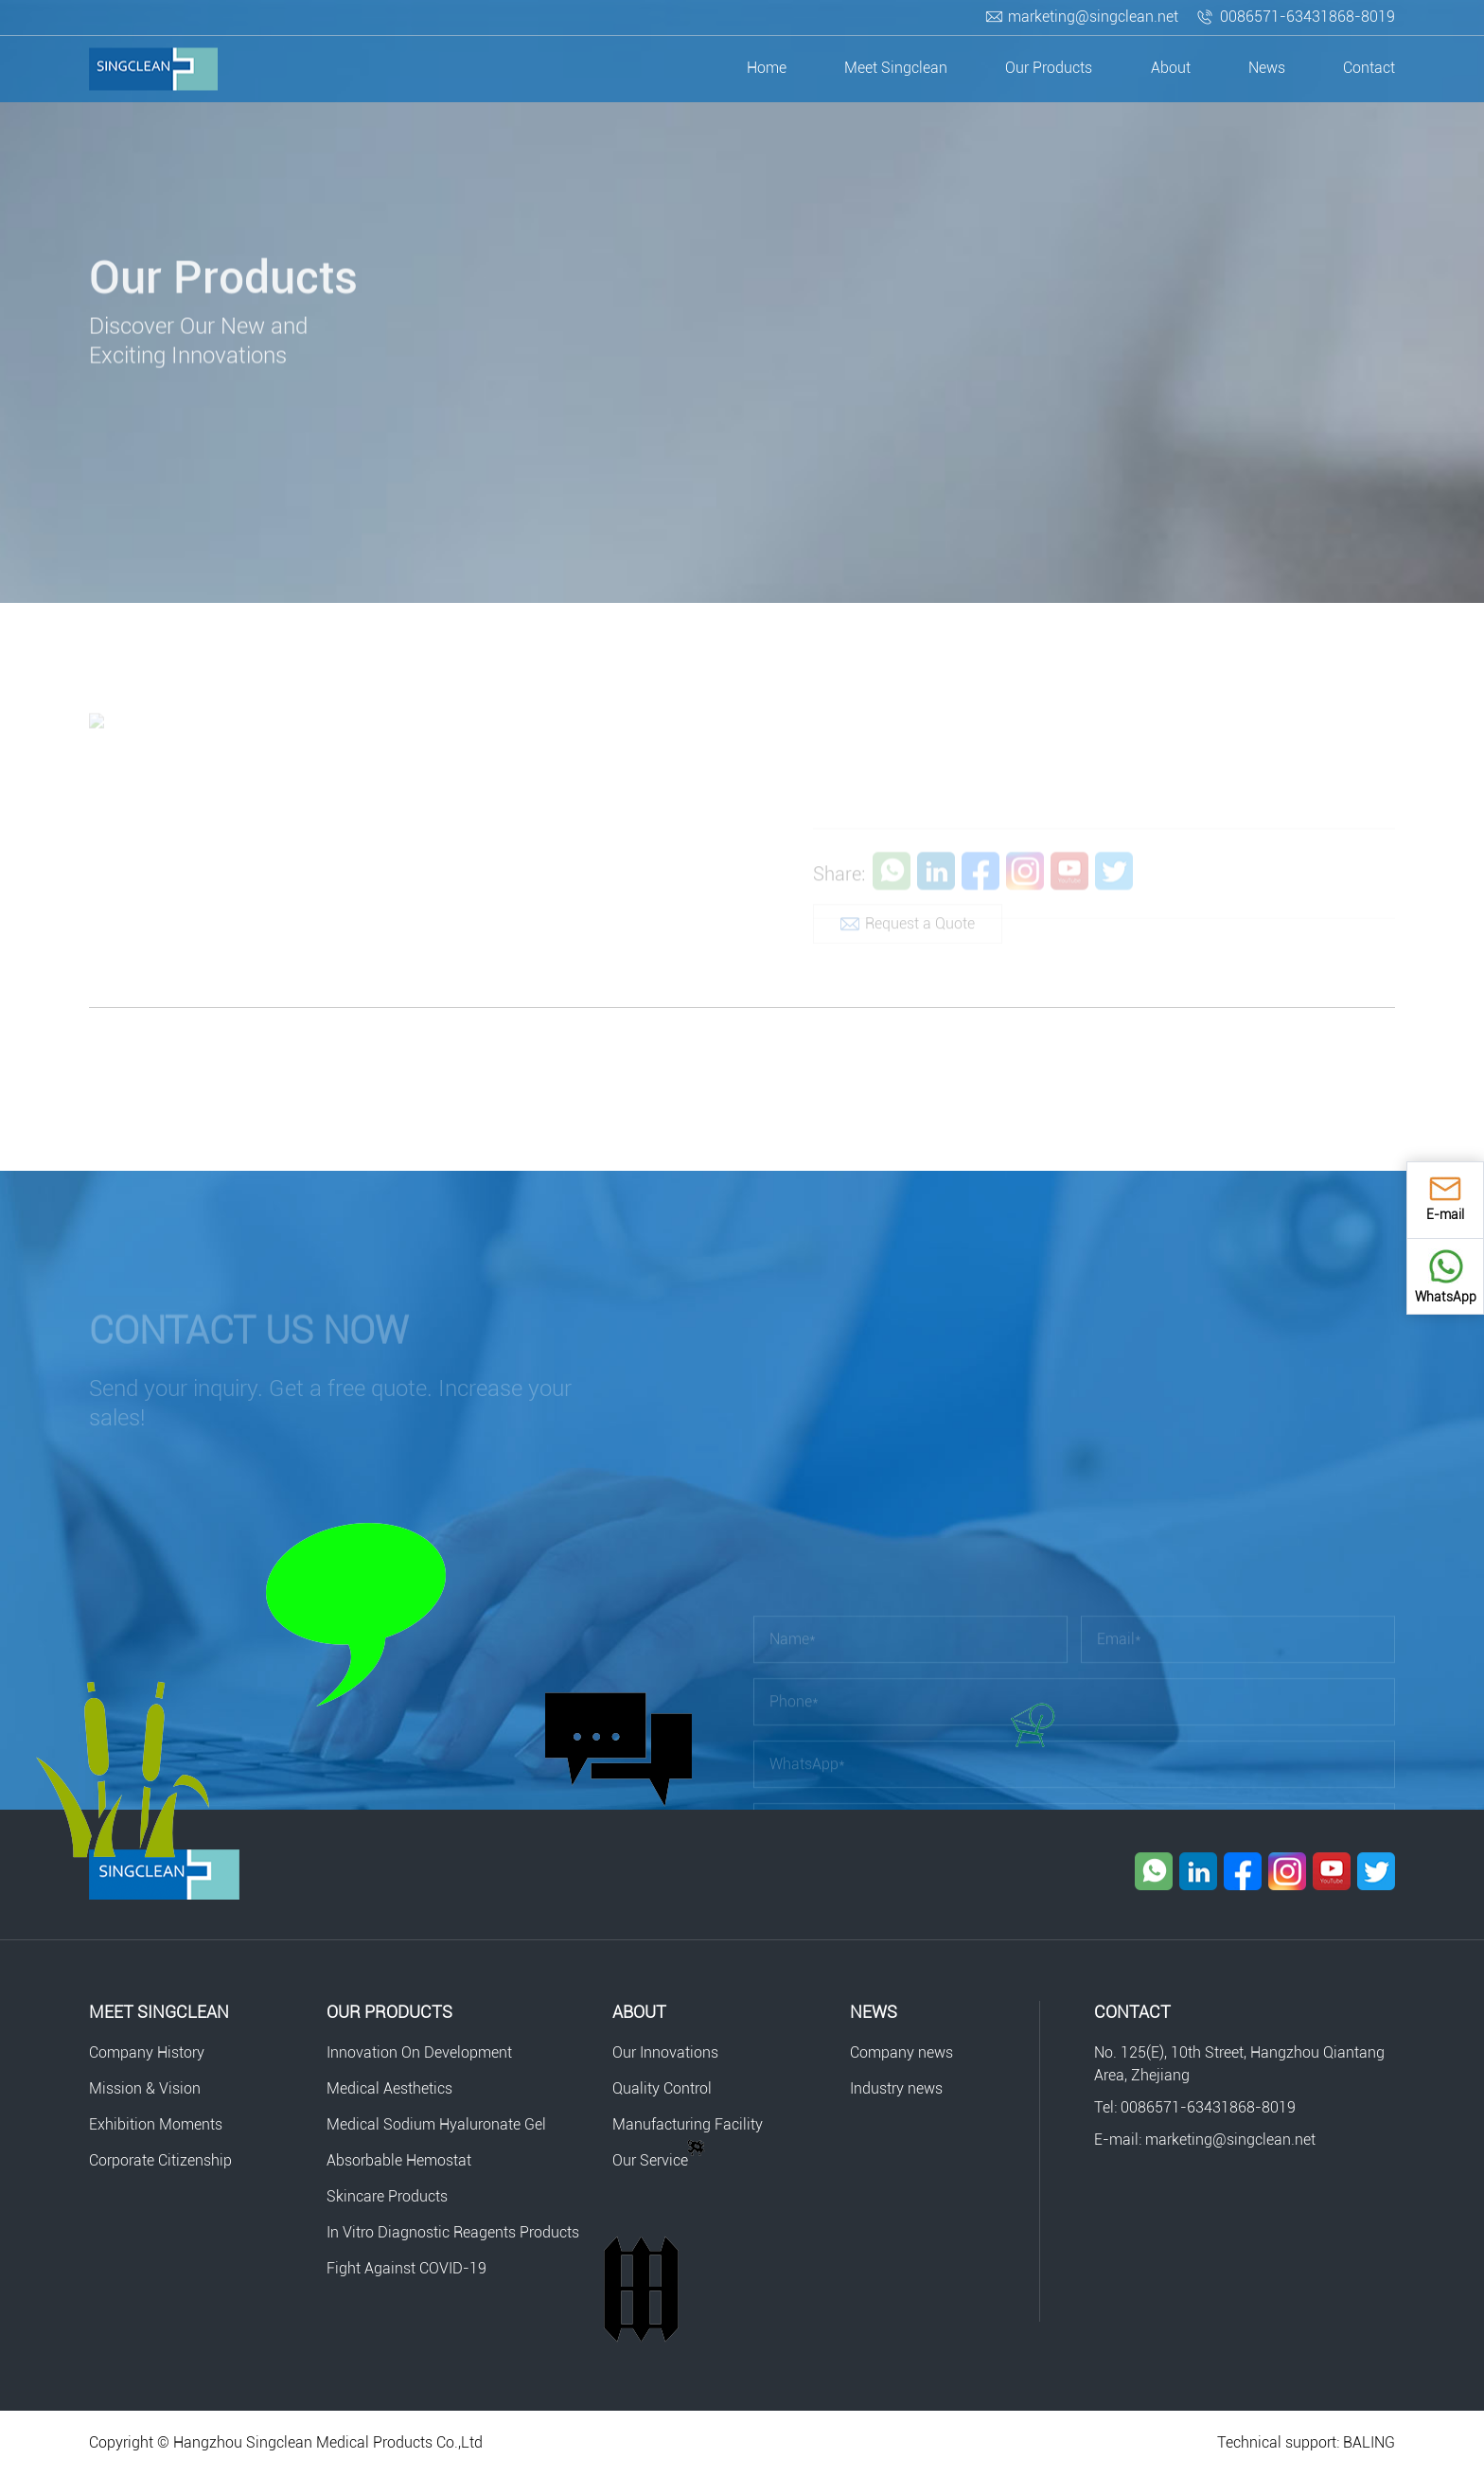  What do you see at coordinates (618, 1749) in the screenshot?
I see `open chat or messaging feature` at bounding box center [618, 1749].